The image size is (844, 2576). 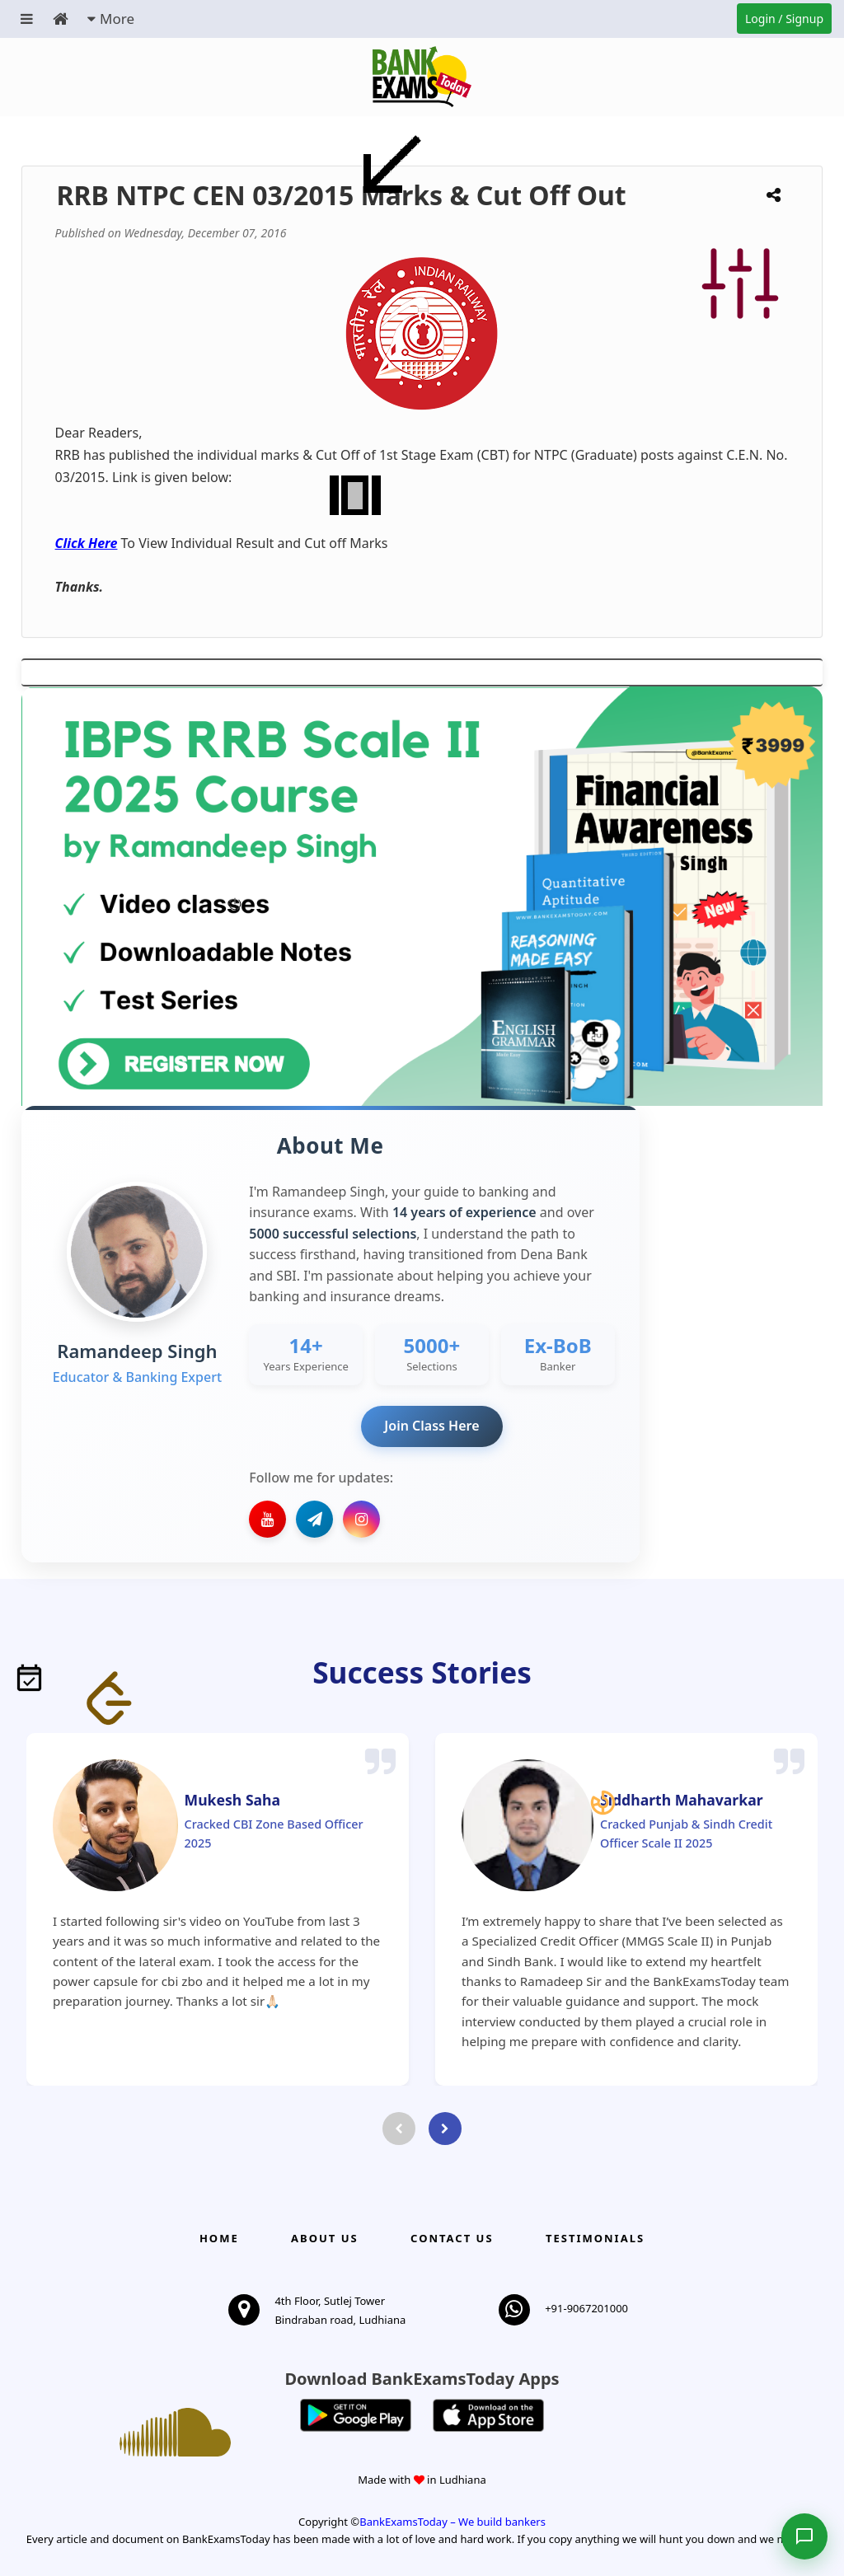 What do you see at coordinates (108, 1700) in the screenshot?
I see `visit leetcode coding practice platform` at bounding box center [108, 1700].